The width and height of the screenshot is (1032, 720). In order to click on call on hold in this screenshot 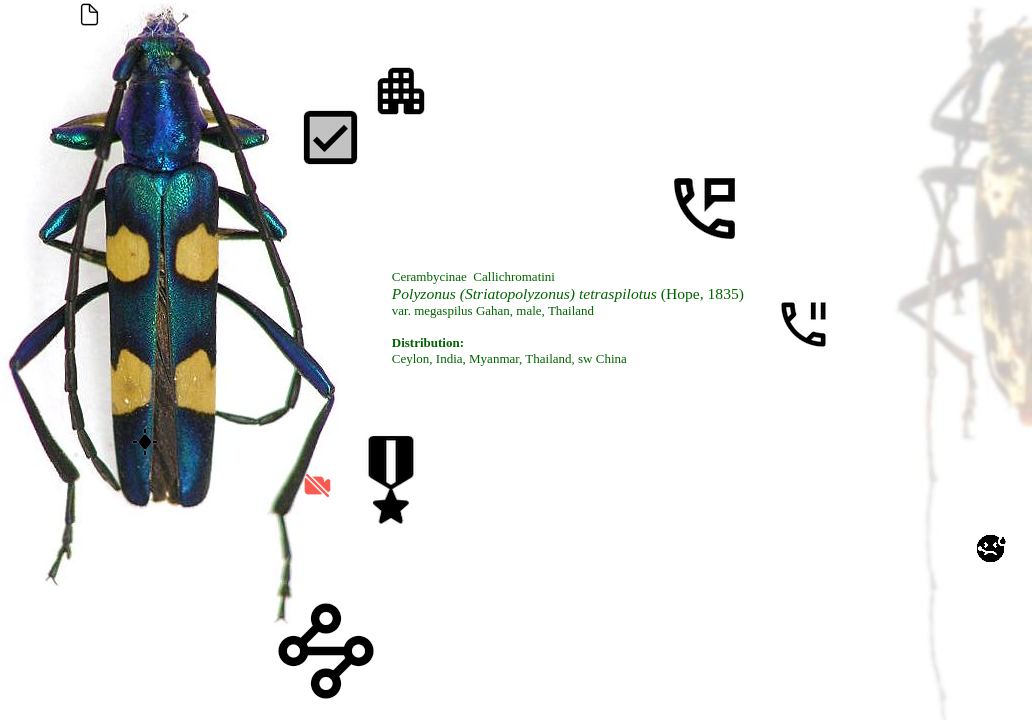, I will do `click(803, 324)`.